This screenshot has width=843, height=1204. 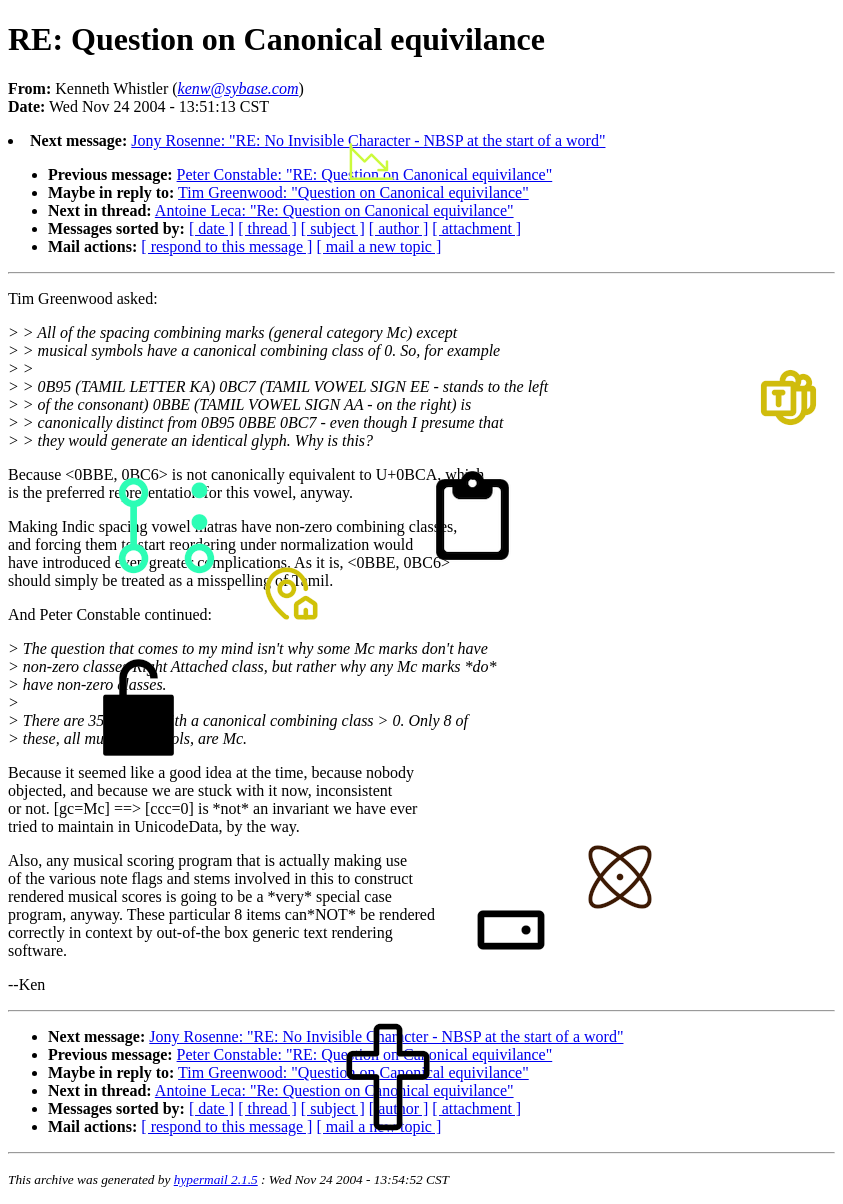 What do you see at coordinates (138, 707) in the screenshot?
I see `unlocked or unsecured state` at bounding box center [138, 707].